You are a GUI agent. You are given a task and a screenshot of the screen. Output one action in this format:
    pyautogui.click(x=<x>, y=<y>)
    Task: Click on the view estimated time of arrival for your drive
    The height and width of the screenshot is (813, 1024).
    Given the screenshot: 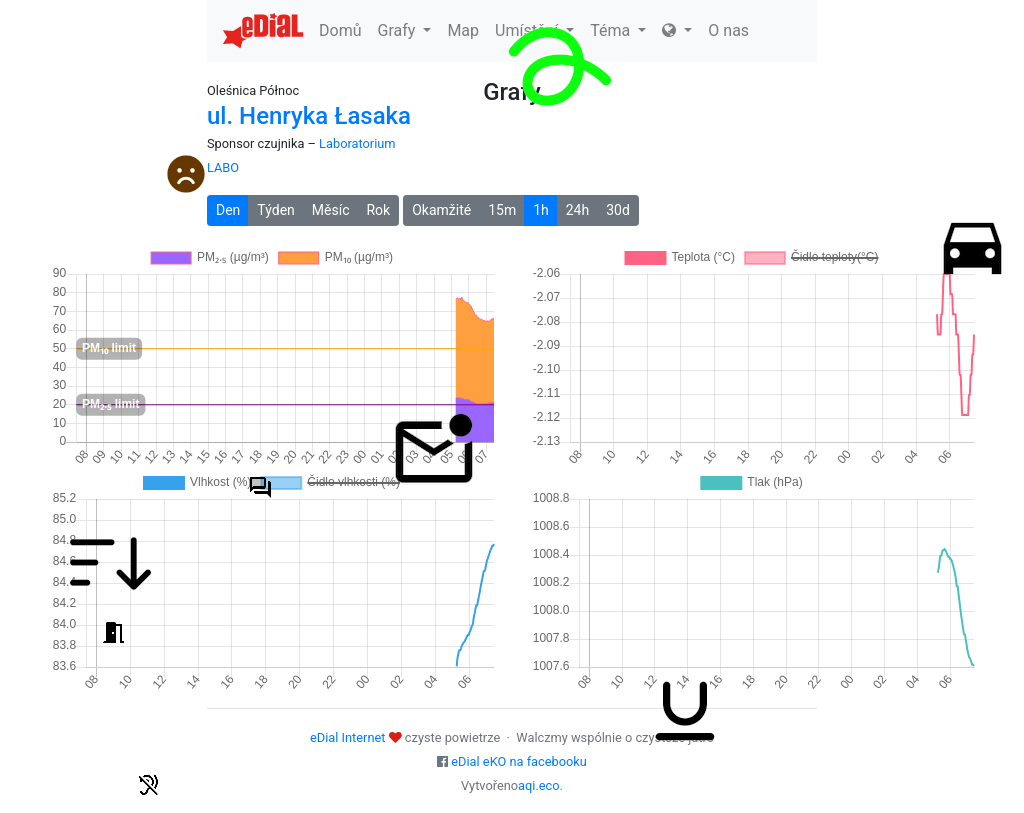 What is the action you would take?
    pyautogui.click(x=972, y=248)
    